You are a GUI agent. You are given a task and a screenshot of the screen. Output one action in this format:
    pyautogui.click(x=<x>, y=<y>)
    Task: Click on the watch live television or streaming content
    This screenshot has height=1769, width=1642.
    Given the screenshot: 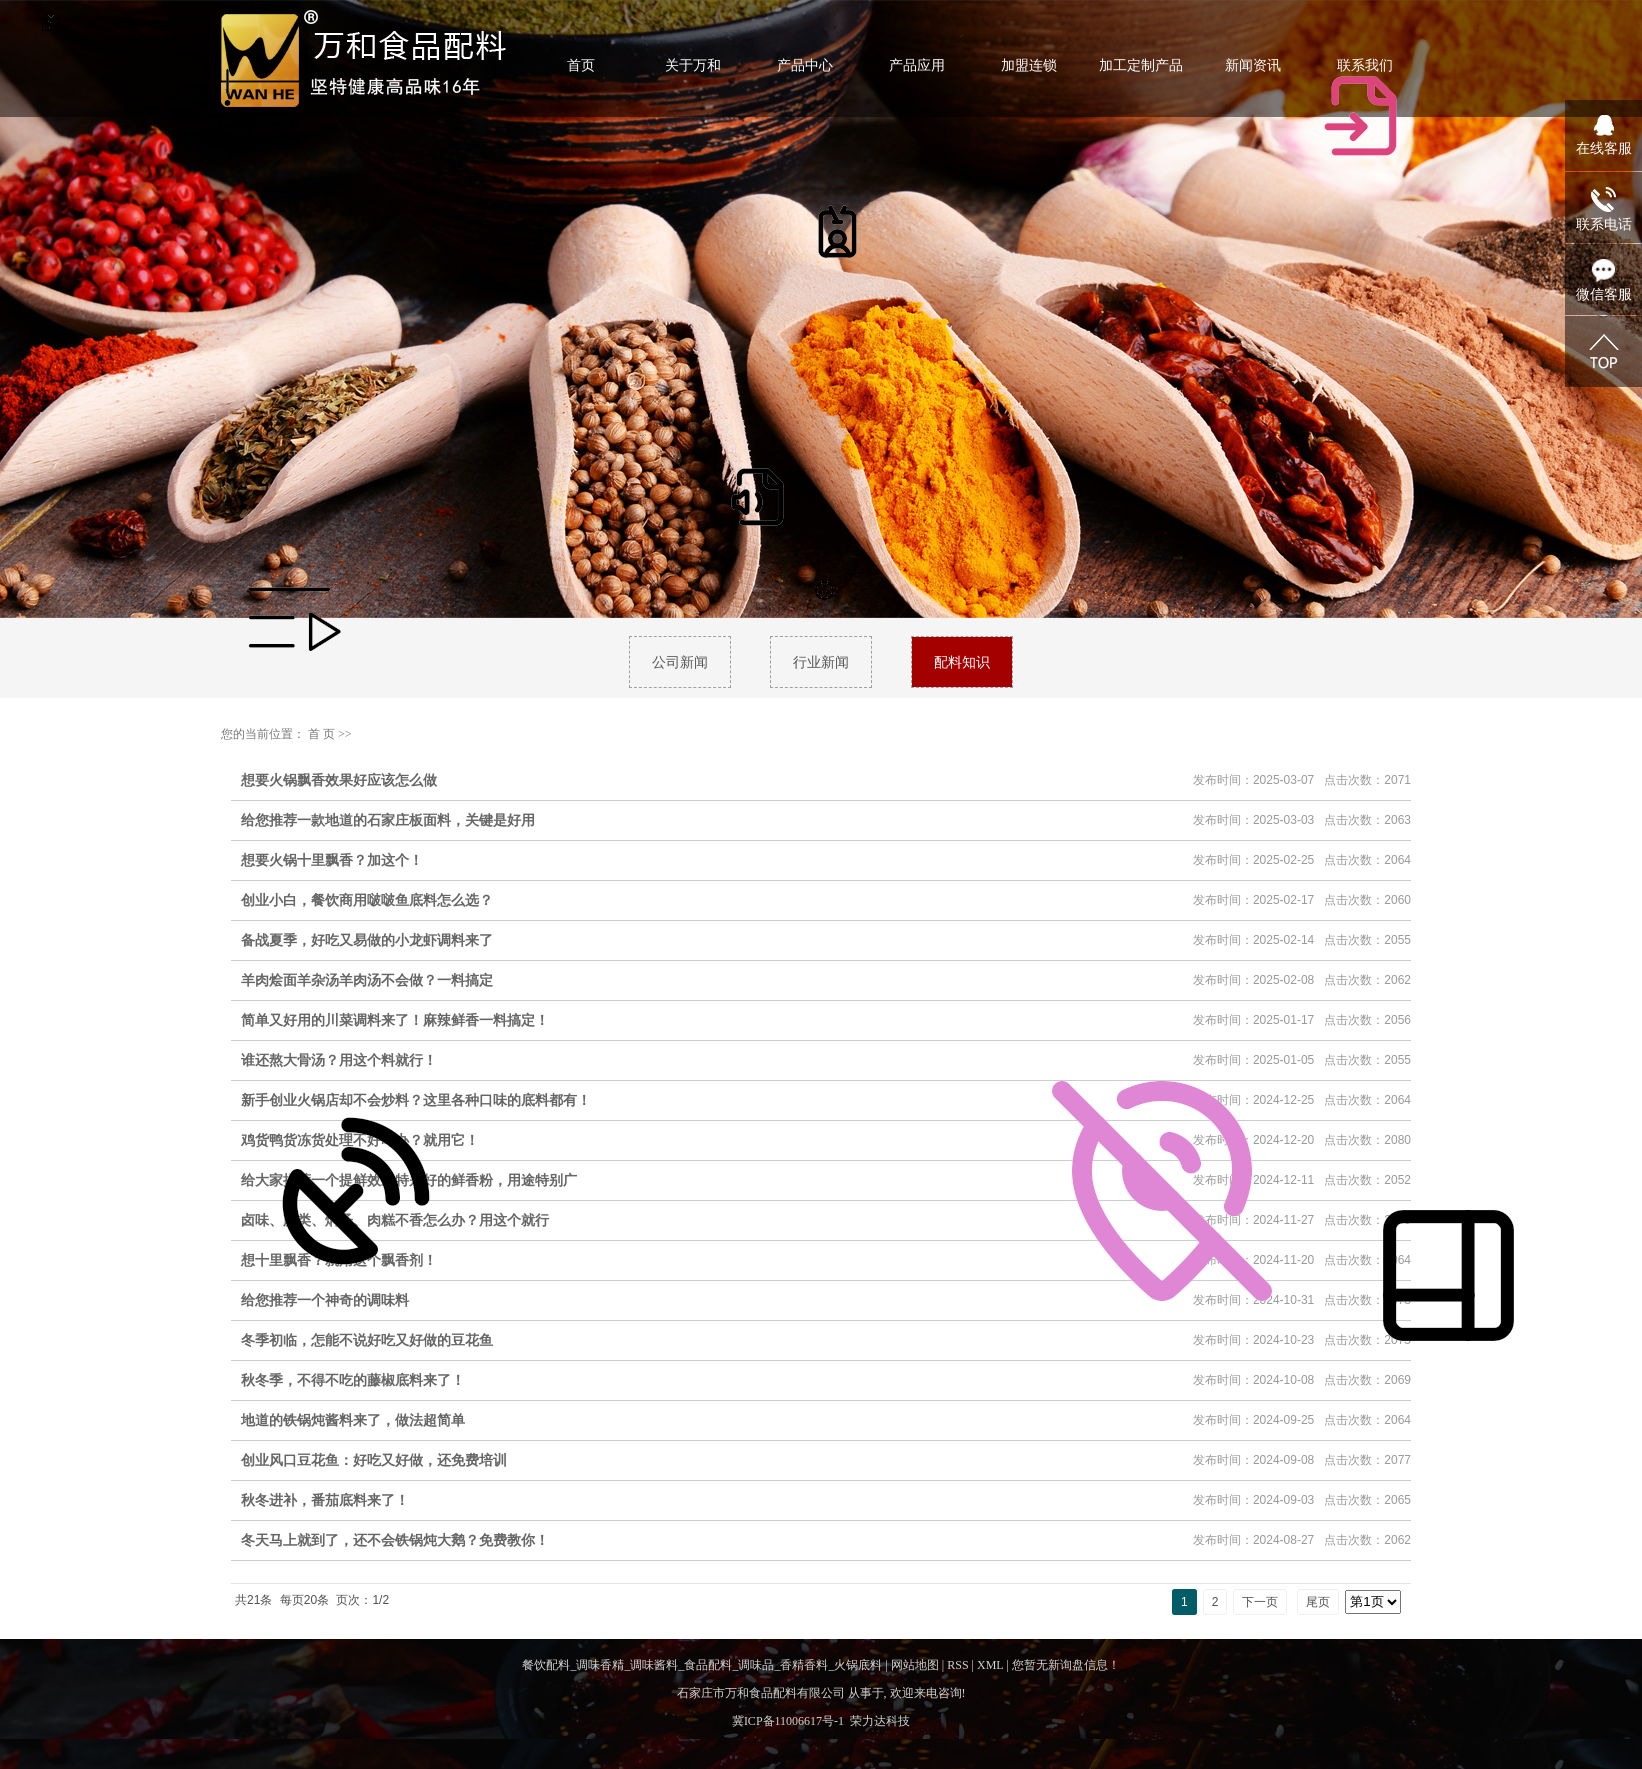 What is the action you would take?
    pyautogui.click(x=51, y=23)
    